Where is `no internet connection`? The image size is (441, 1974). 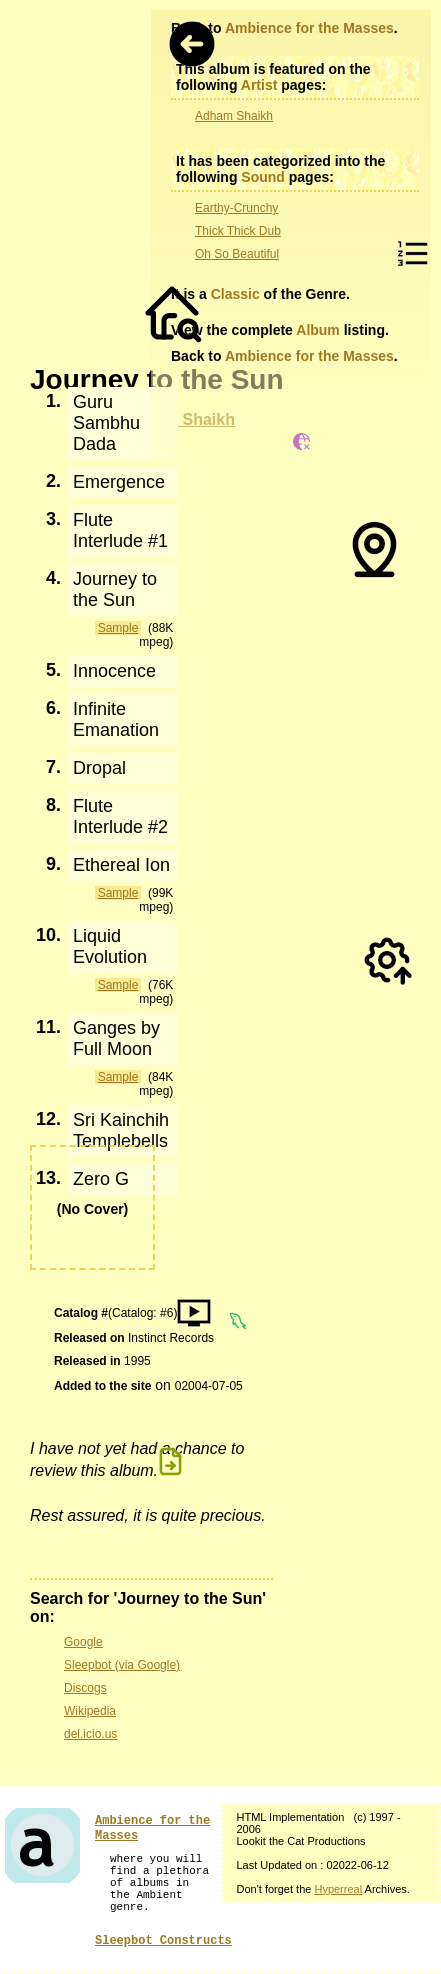
no internet connection is located at coordinates (301, 441).